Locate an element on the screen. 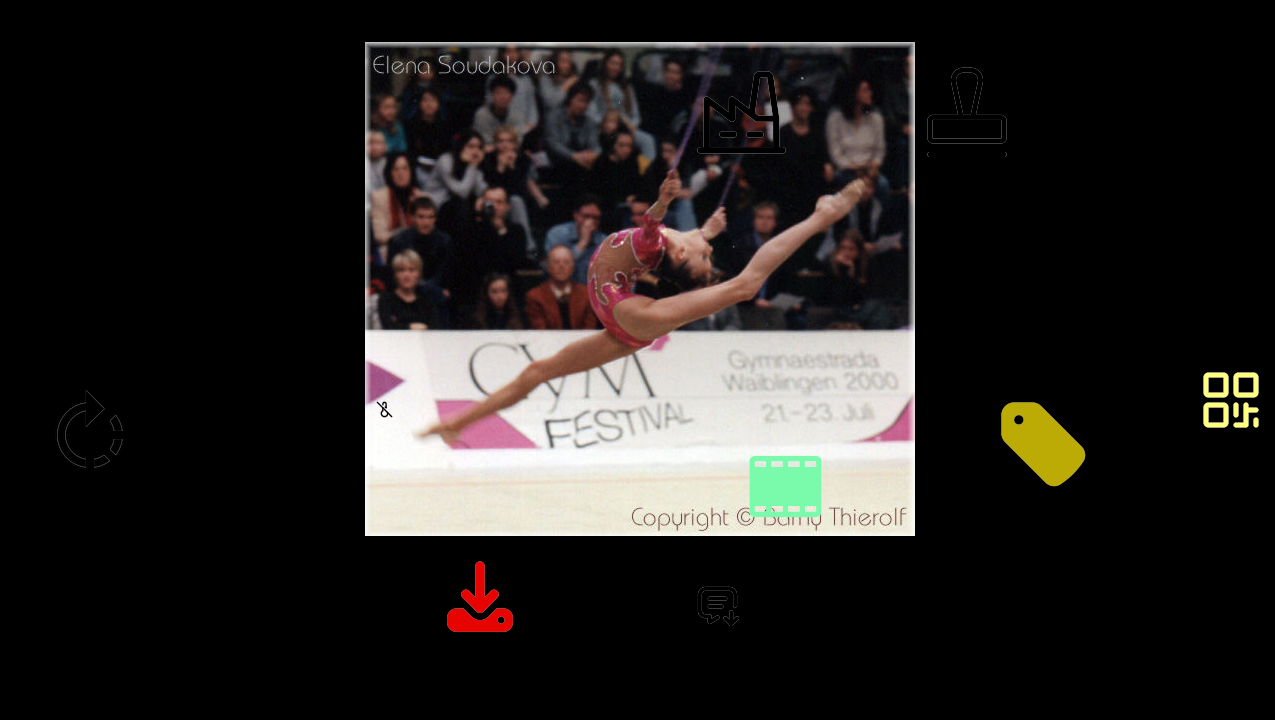 The width and height of the screenshot is (1275, 720). download message or conversation is located at coordinates (717, 604).